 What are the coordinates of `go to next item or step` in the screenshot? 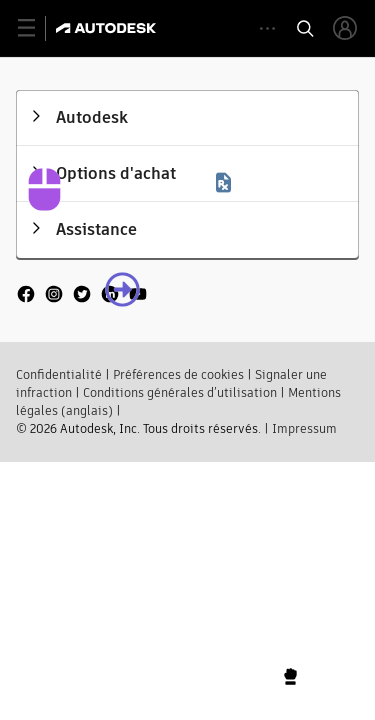 It's located at (122, 289).